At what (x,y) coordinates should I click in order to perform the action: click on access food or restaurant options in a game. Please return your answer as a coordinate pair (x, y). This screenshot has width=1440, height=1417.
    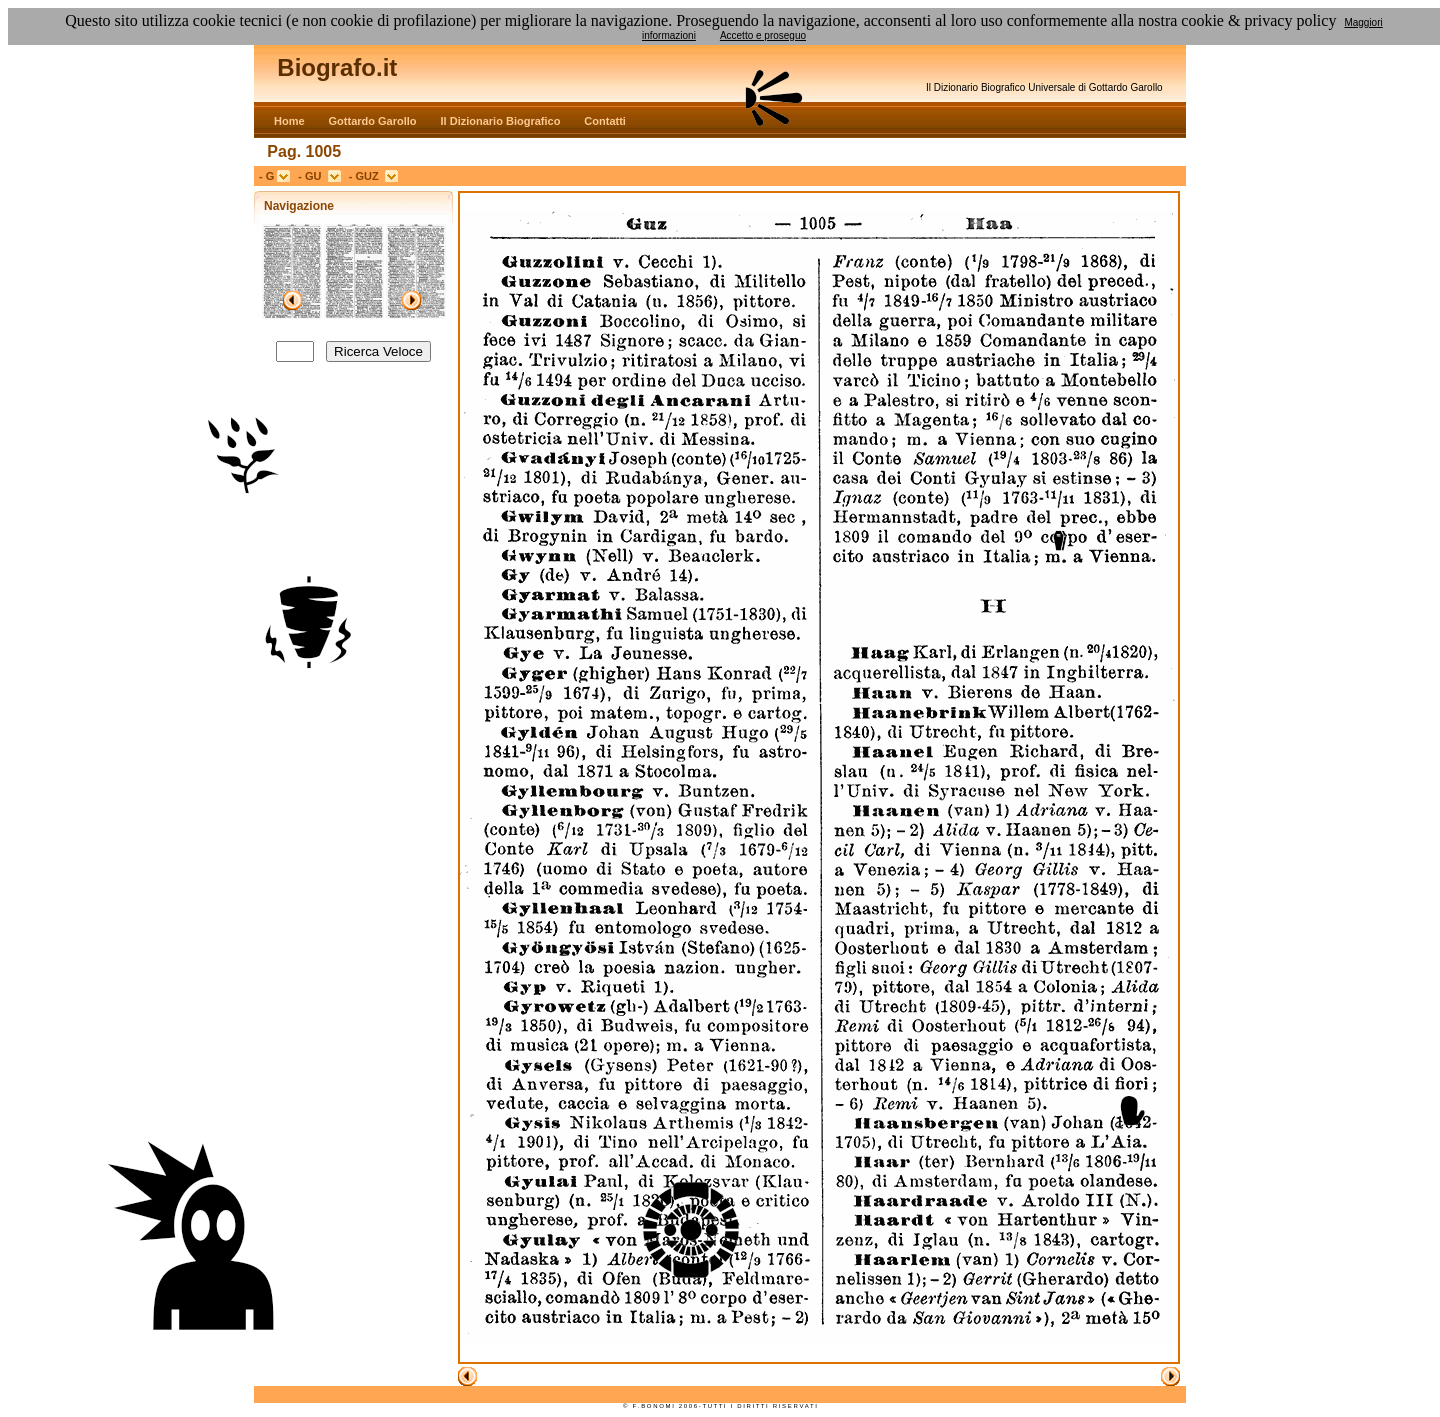
    Looking at the image, I should click on (309, 622).